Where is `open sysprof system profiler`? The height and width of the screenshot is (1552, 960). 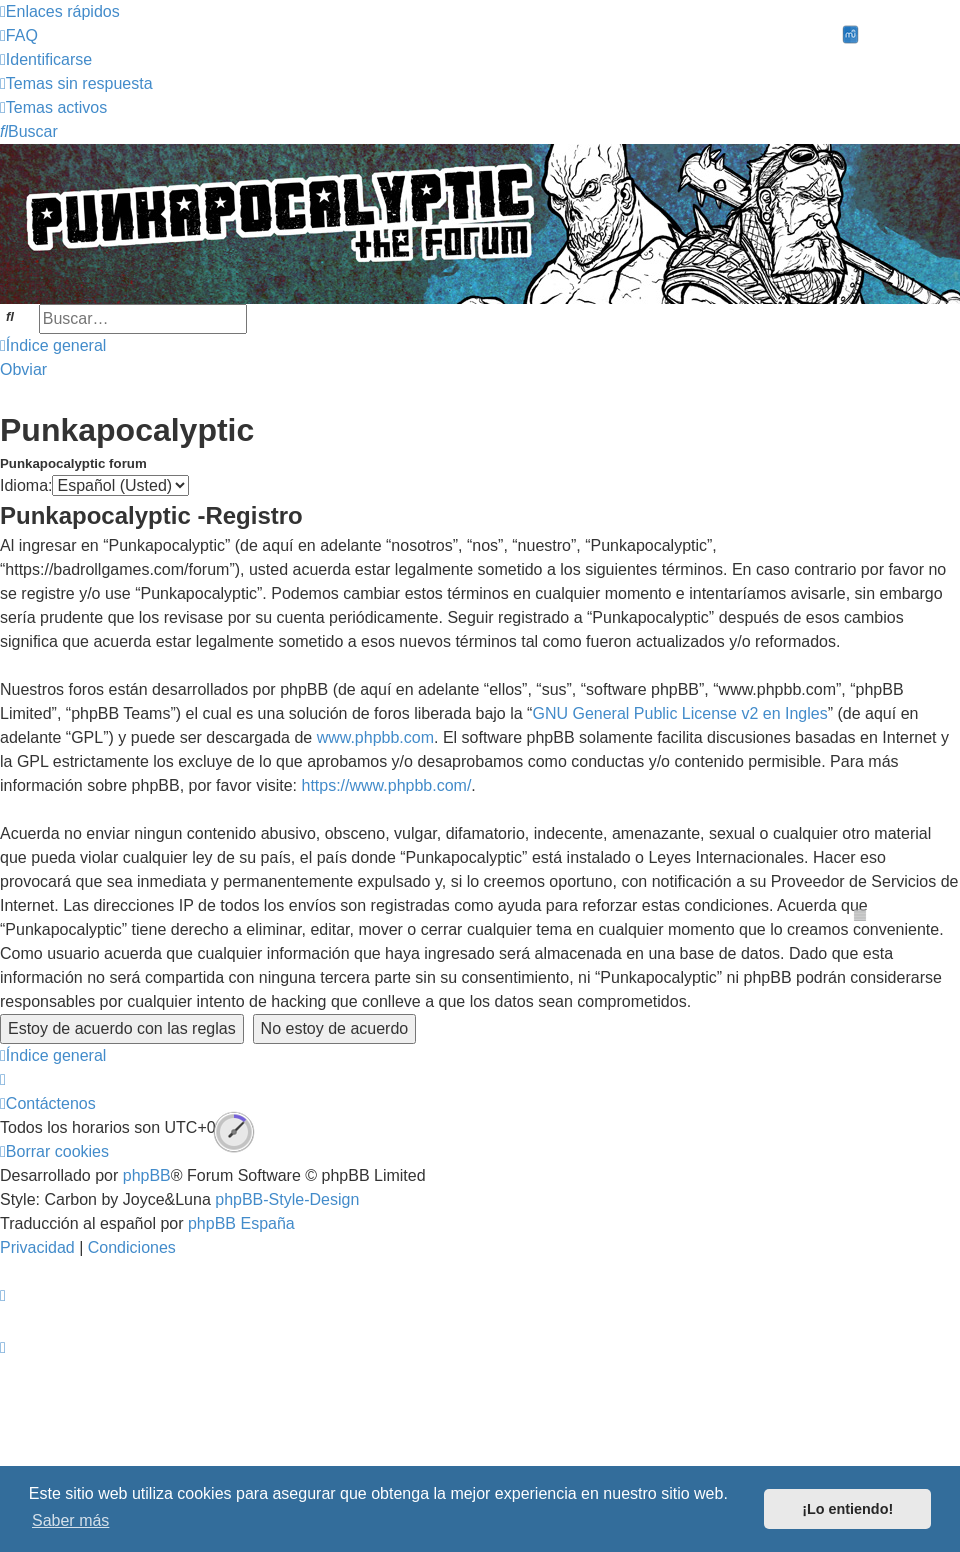
open sysprof system profiler is located at coordinates (234, 1132).